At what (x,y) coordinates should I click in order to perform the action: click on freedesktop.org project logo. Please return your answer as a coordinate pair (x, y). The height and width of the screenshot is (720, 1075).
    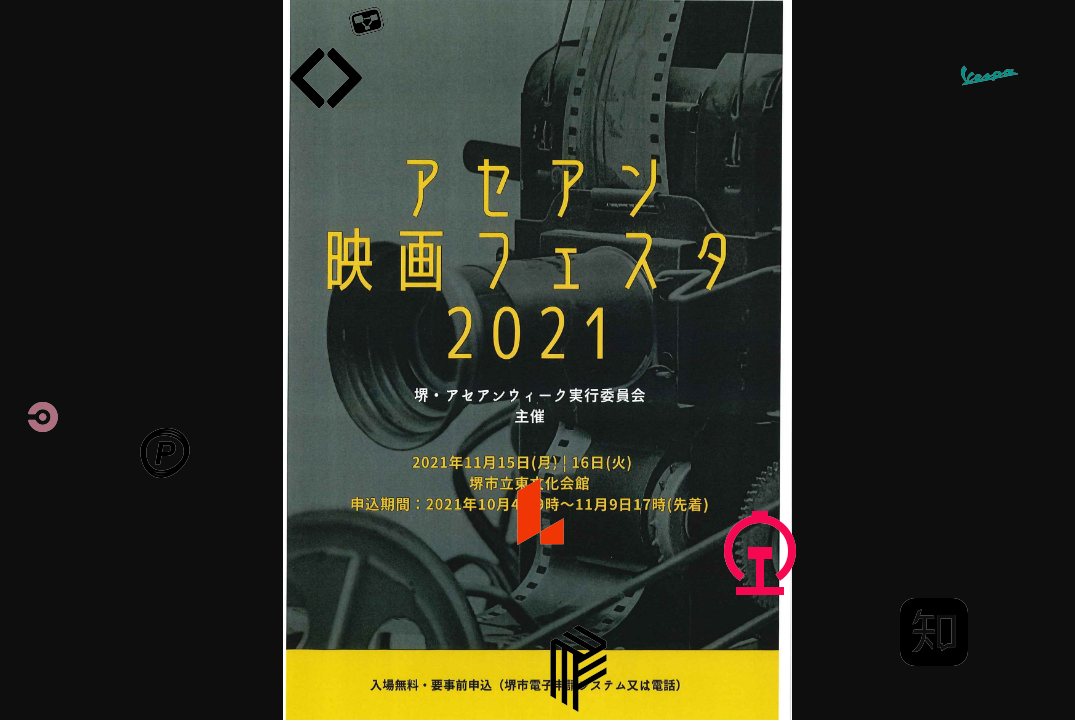
    Looking at the image, I should click on (366, 21).